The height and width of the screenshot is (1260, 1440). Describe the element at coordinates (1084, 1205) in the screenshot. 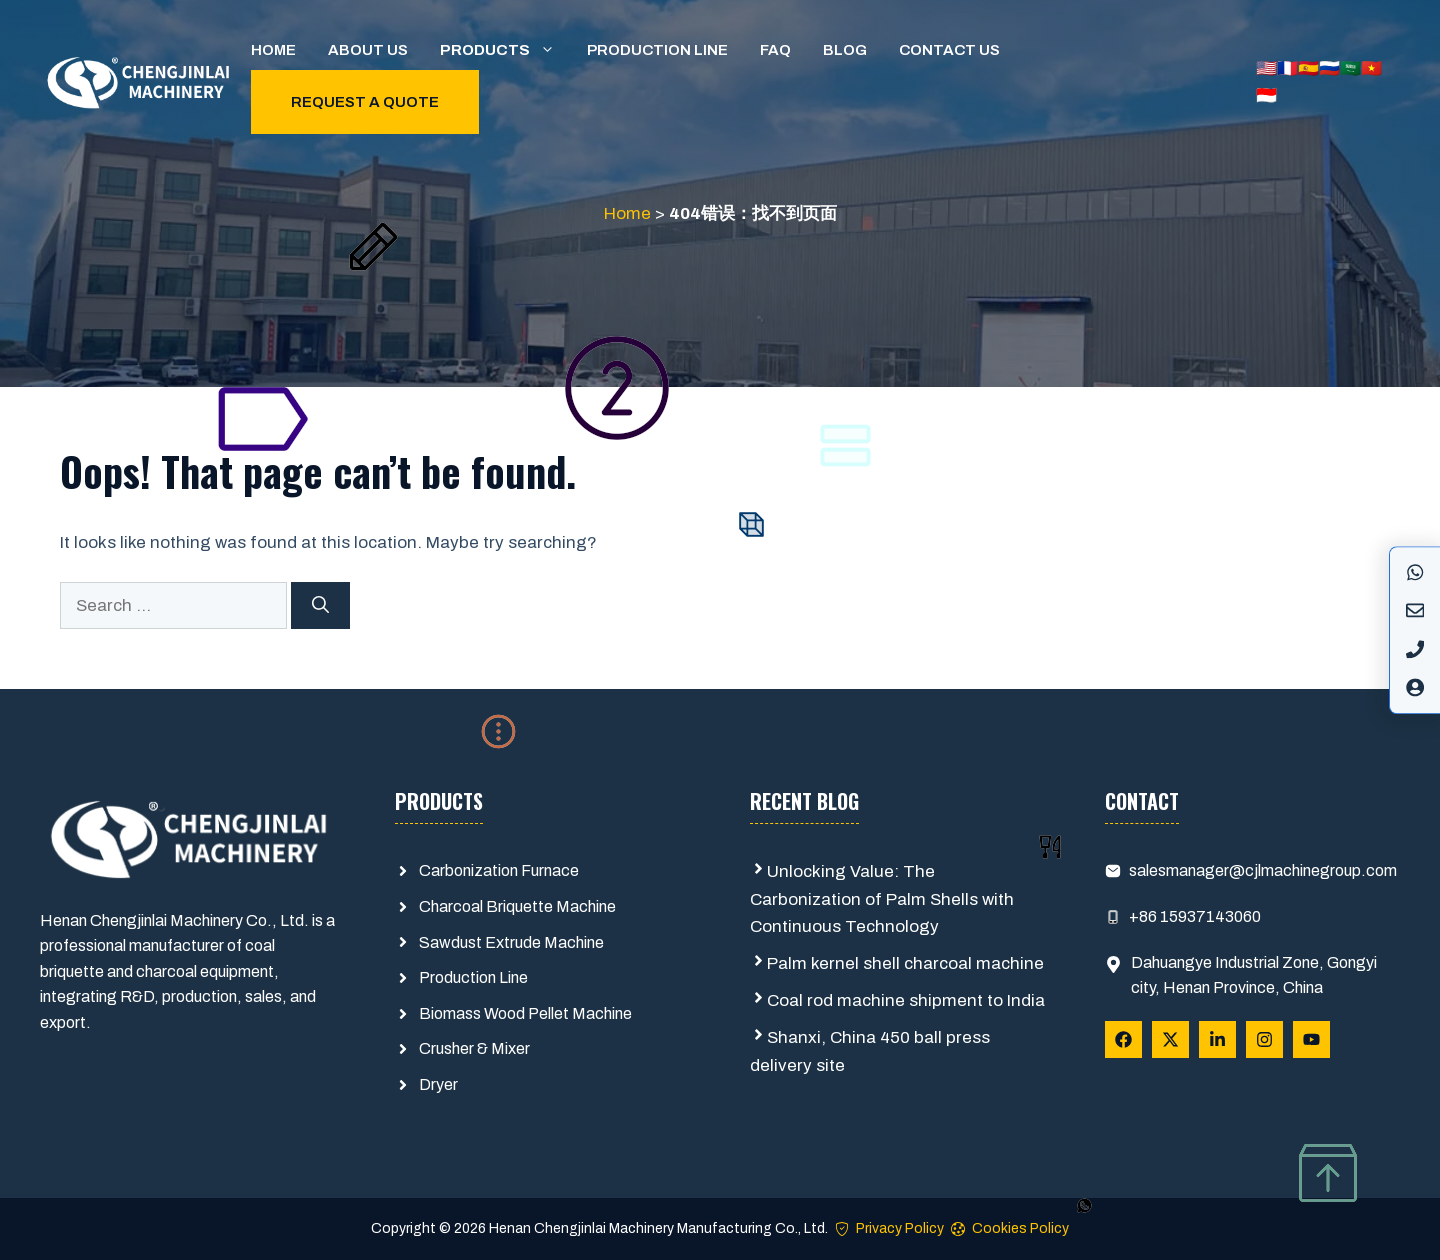

I see `open WhatsApp messaging app` at that location.